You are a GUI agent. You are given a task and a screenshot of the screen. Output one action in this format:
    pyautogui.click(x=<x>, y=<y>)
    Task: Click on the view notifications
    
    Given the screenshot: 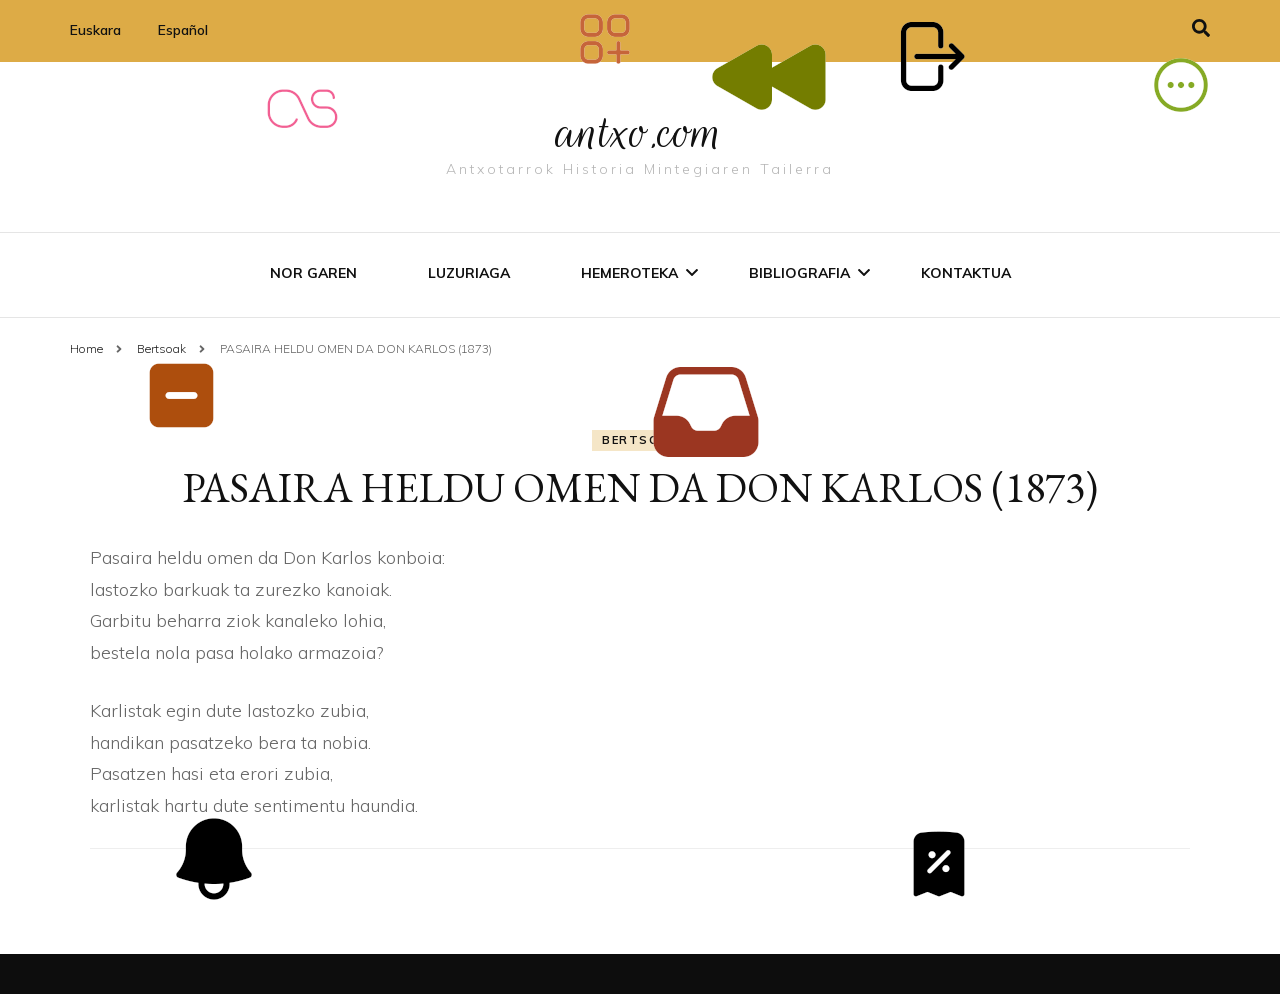 What is the action you would take?
    pyautogui.click(x=214, y=859)
    